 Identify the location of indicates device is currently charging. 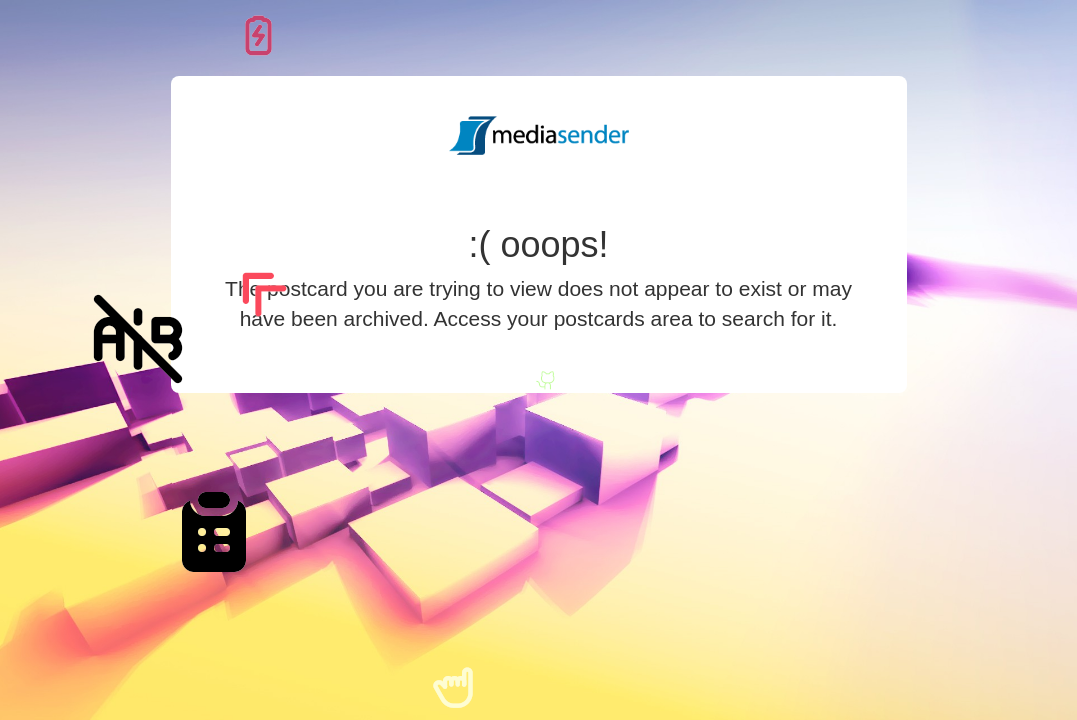
(258, 35).